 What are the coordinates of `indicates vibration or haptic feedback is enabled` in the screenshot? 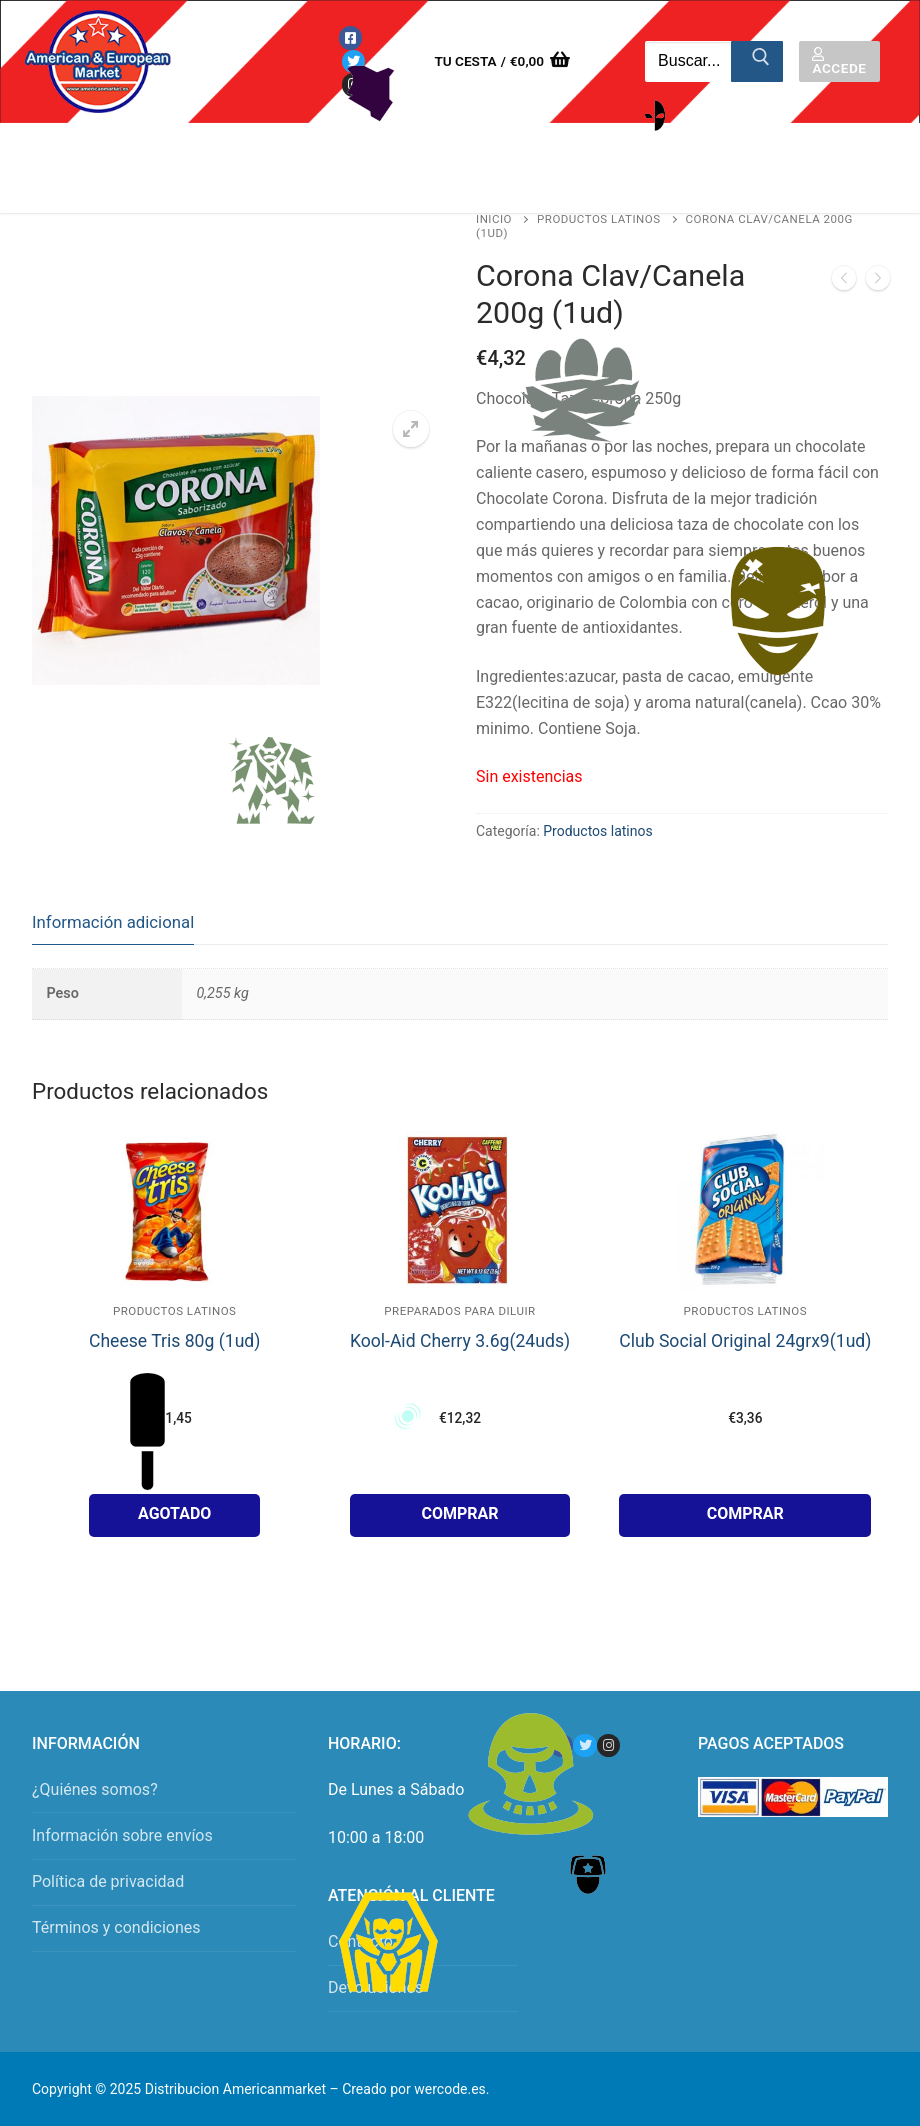 It's located at (408, 1416).